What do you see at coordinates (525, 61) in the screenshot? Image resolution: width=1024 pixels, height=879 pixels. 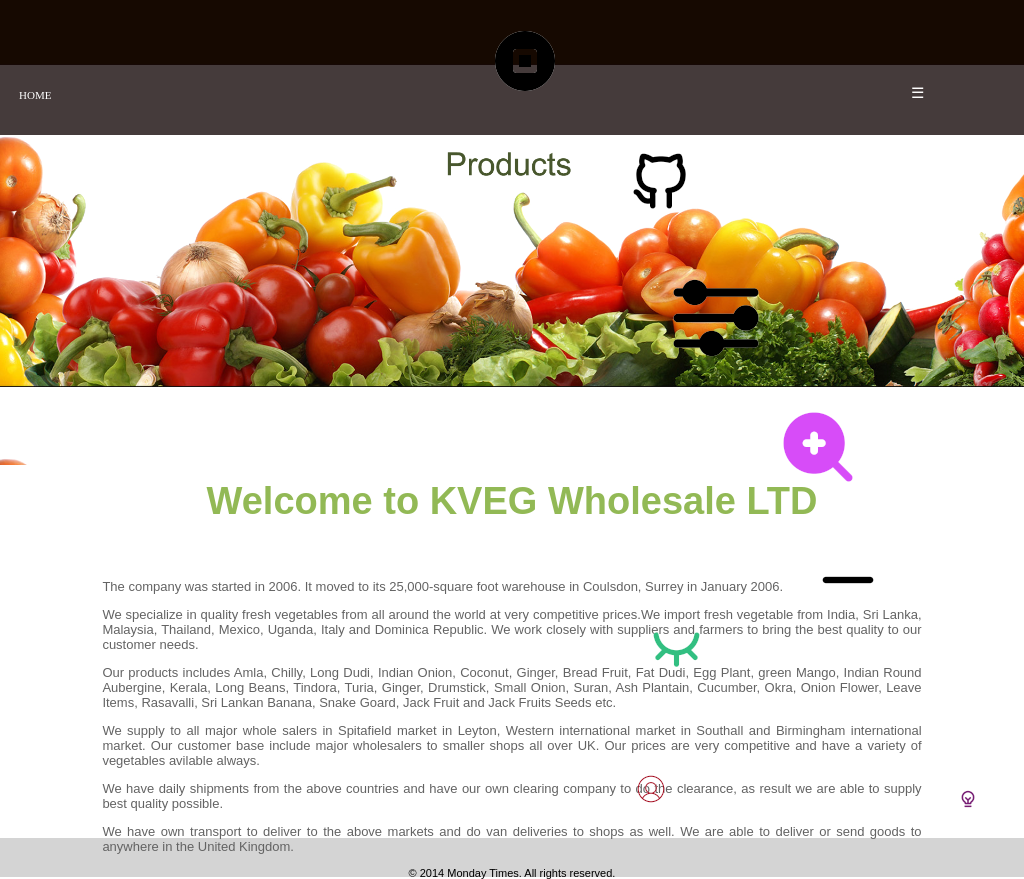 I see `stop media playback` at bounding box center [525, 61].